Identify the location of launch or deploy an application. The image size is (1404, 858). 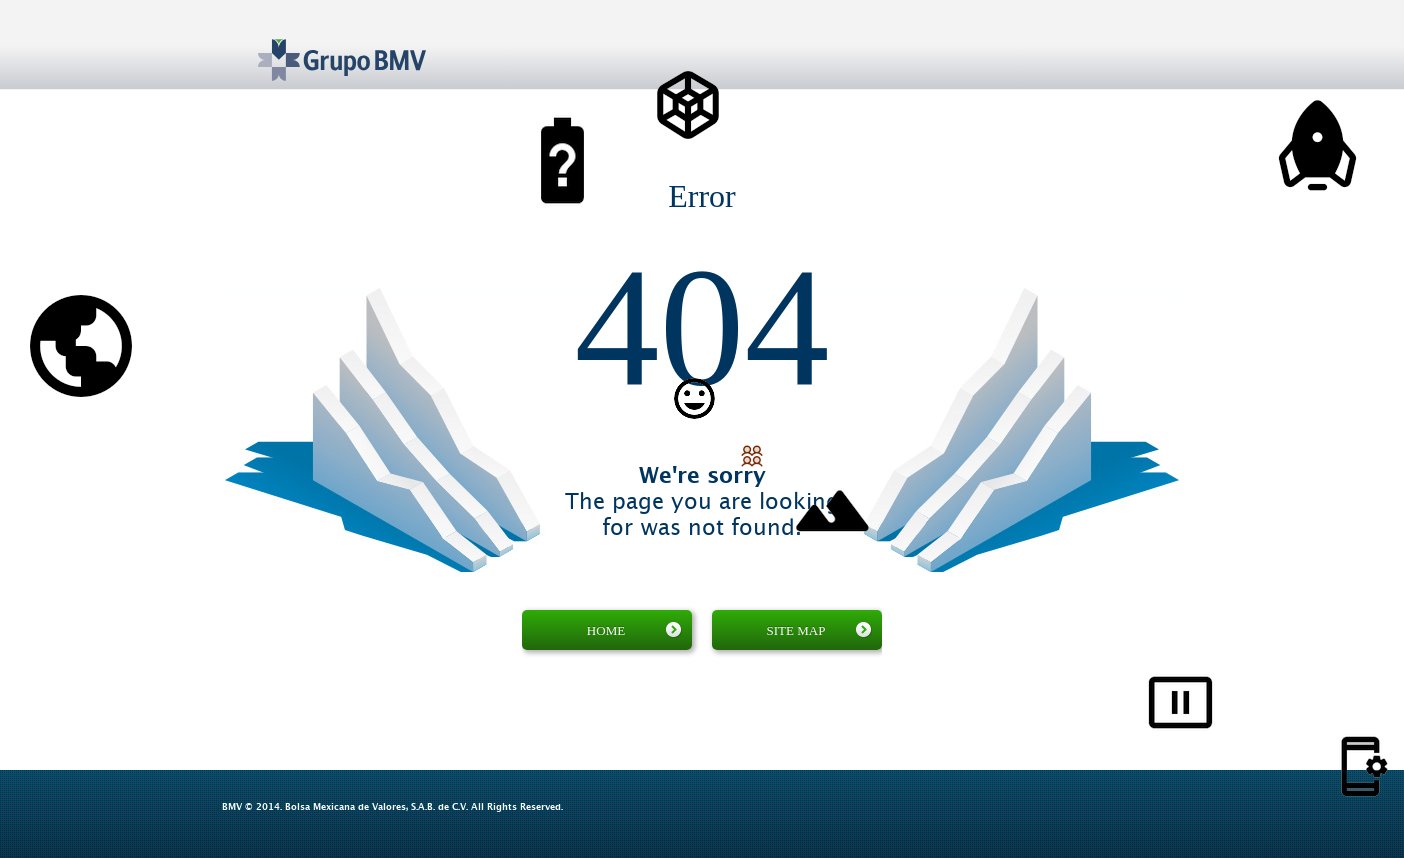
(1317, 148).